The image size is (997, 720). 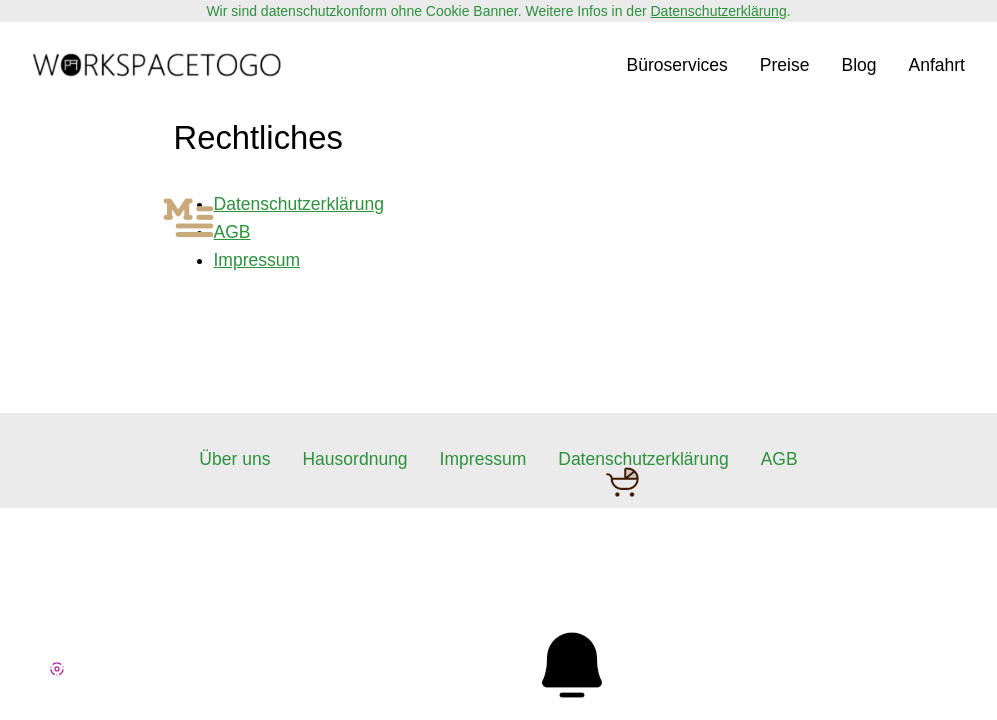 I want to click on access science or chemistry features, so click(x=57, y=669).